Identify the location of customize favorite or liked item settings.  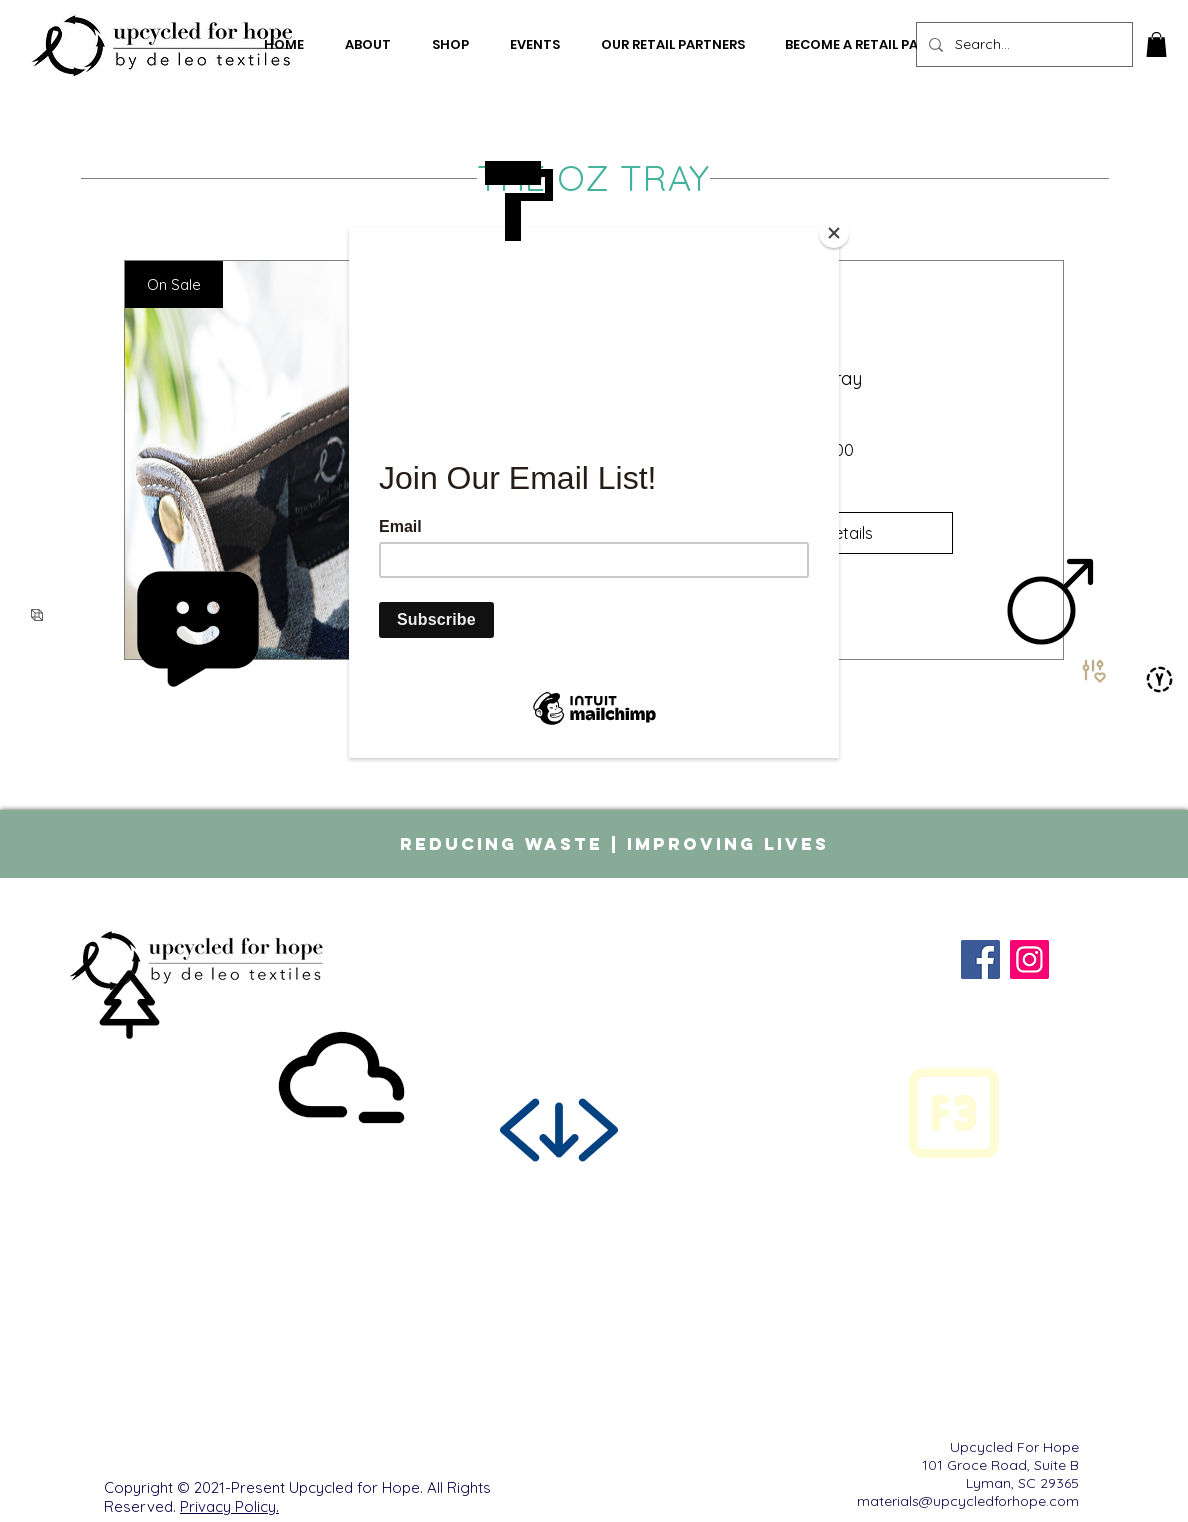
(1093, 670).